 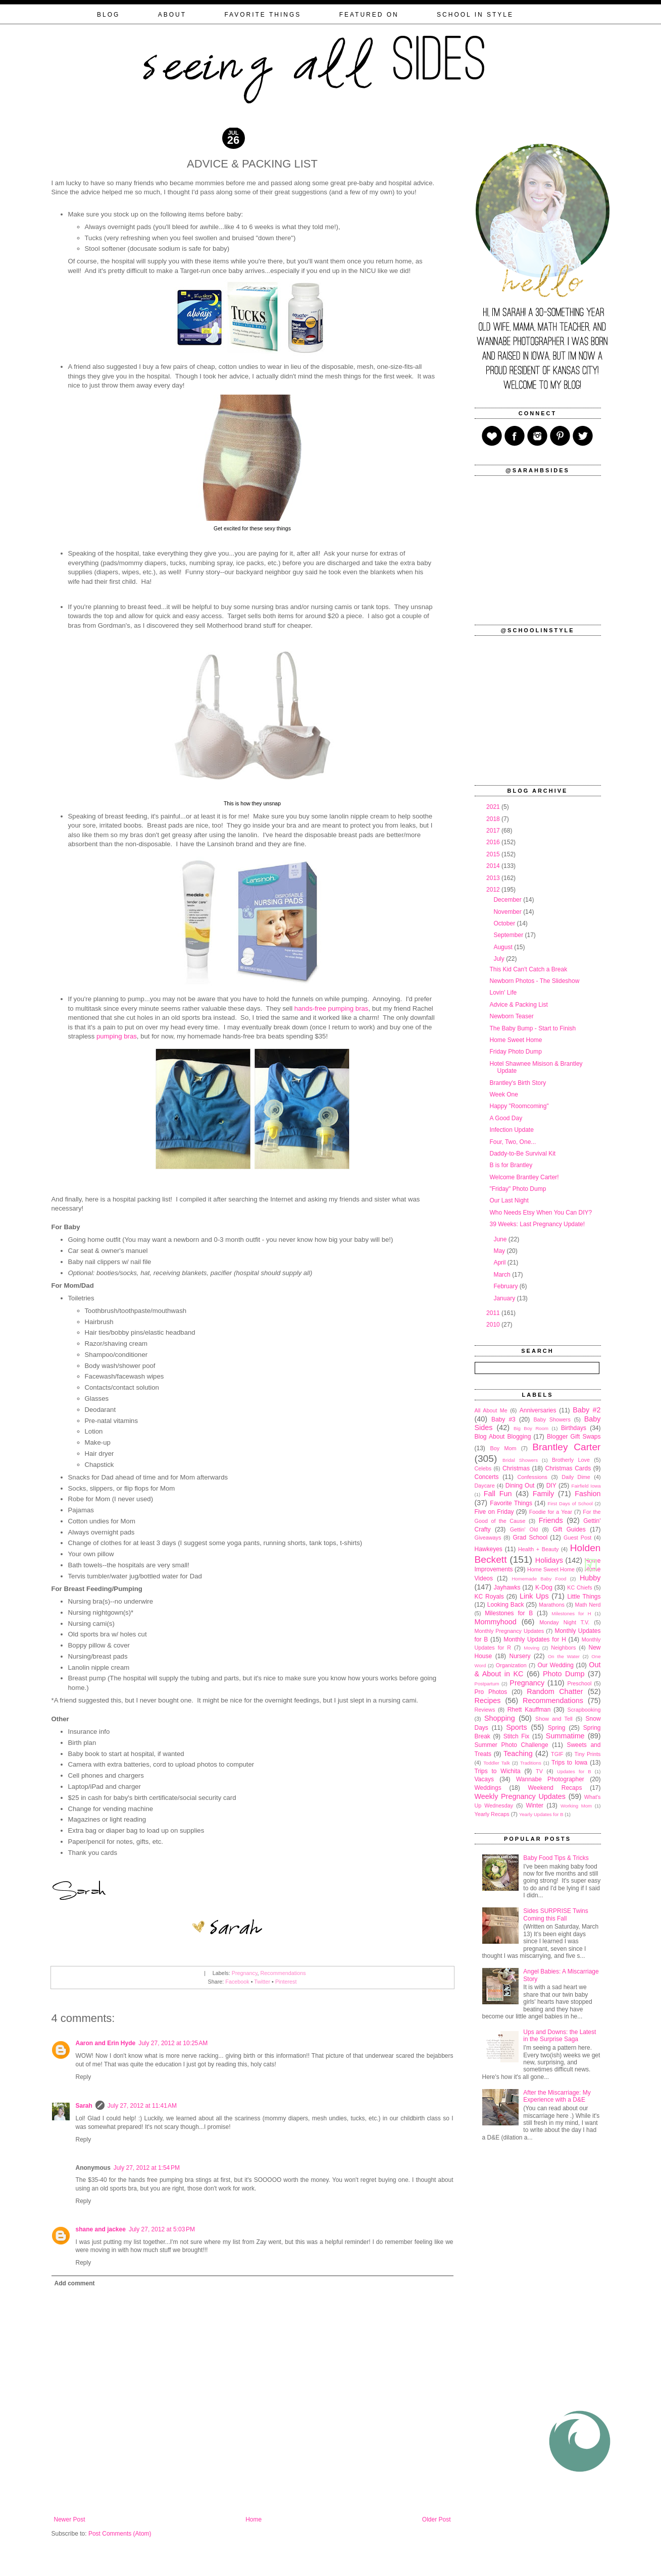 I want to click on access square root calculator function, so click(x=591, y=1565).